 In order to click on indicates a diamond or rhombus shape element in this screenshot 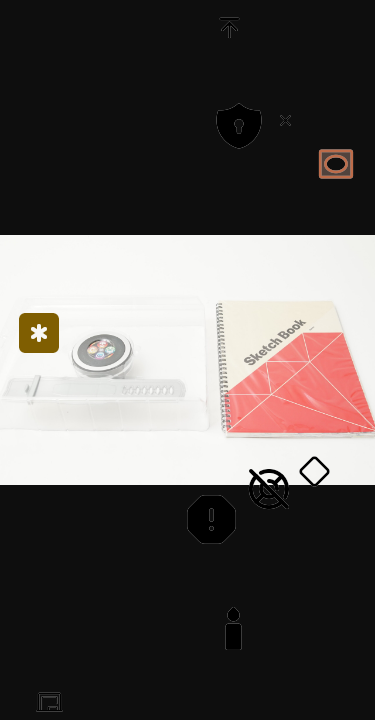, I will do `click(314, 471)`.